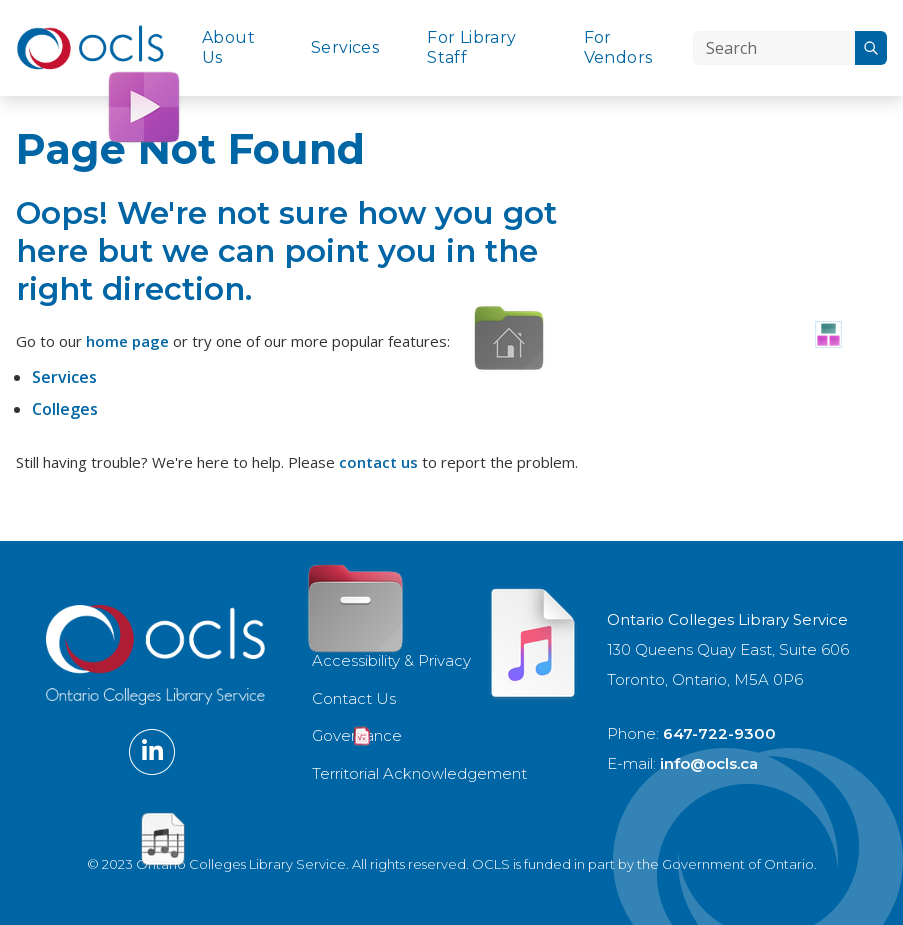 The height and width of the screenshot is (925, 903). I want to click on generic audio file icon, so click(533, 645).